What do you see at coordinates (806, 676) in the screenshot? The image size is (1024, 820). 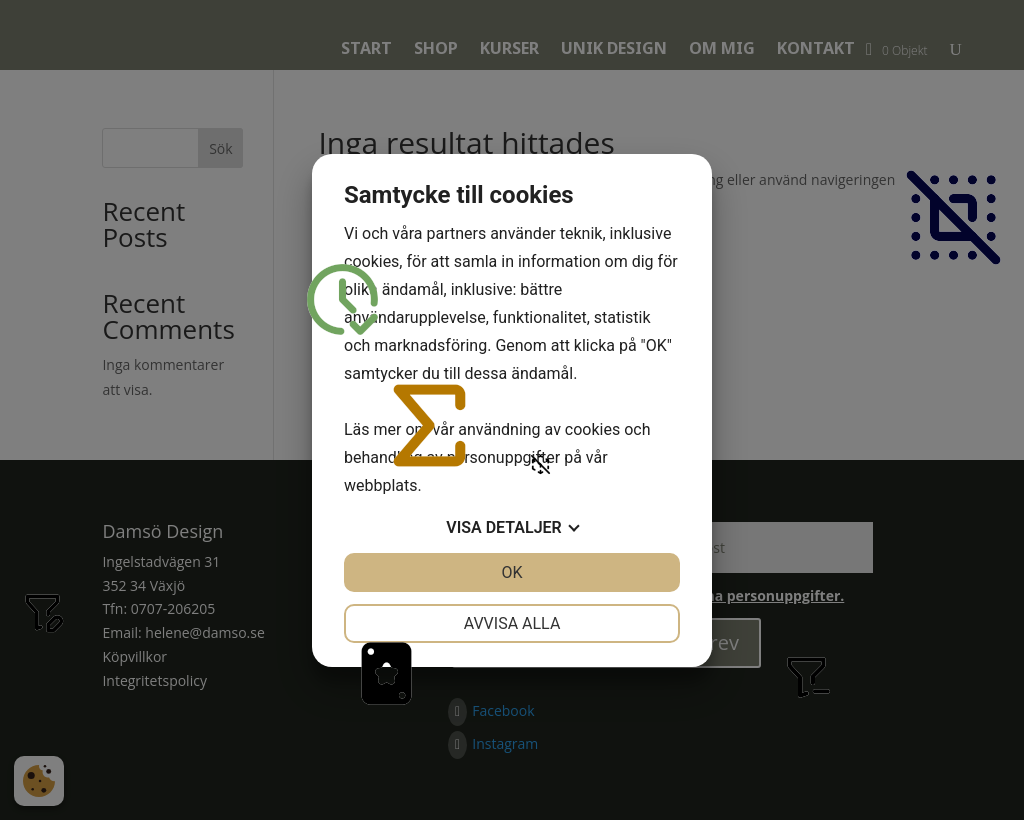 I see `remove a filter from current view` at bounding box center [806, 676].